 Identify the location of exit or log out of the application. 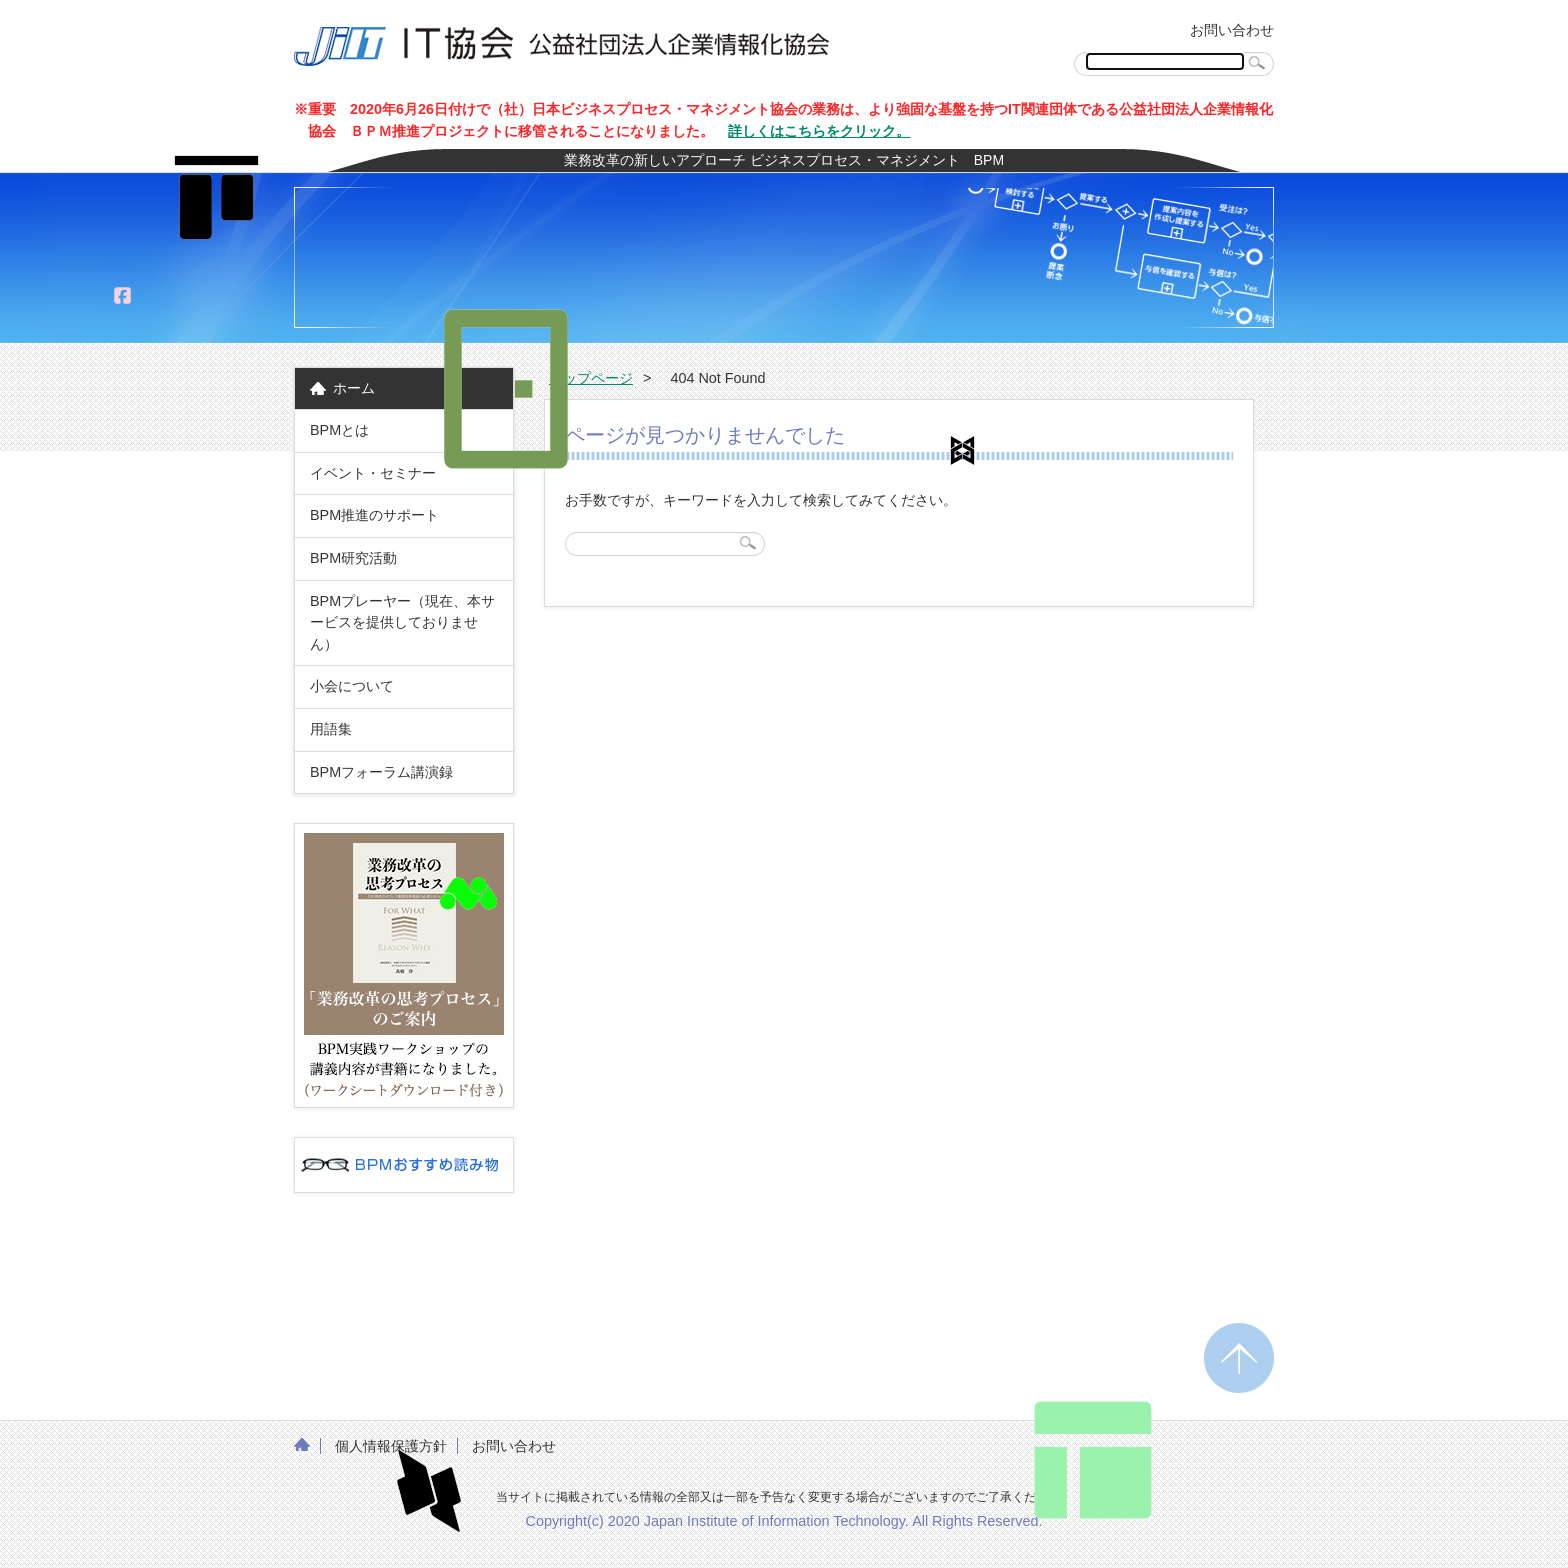
(506, 389).